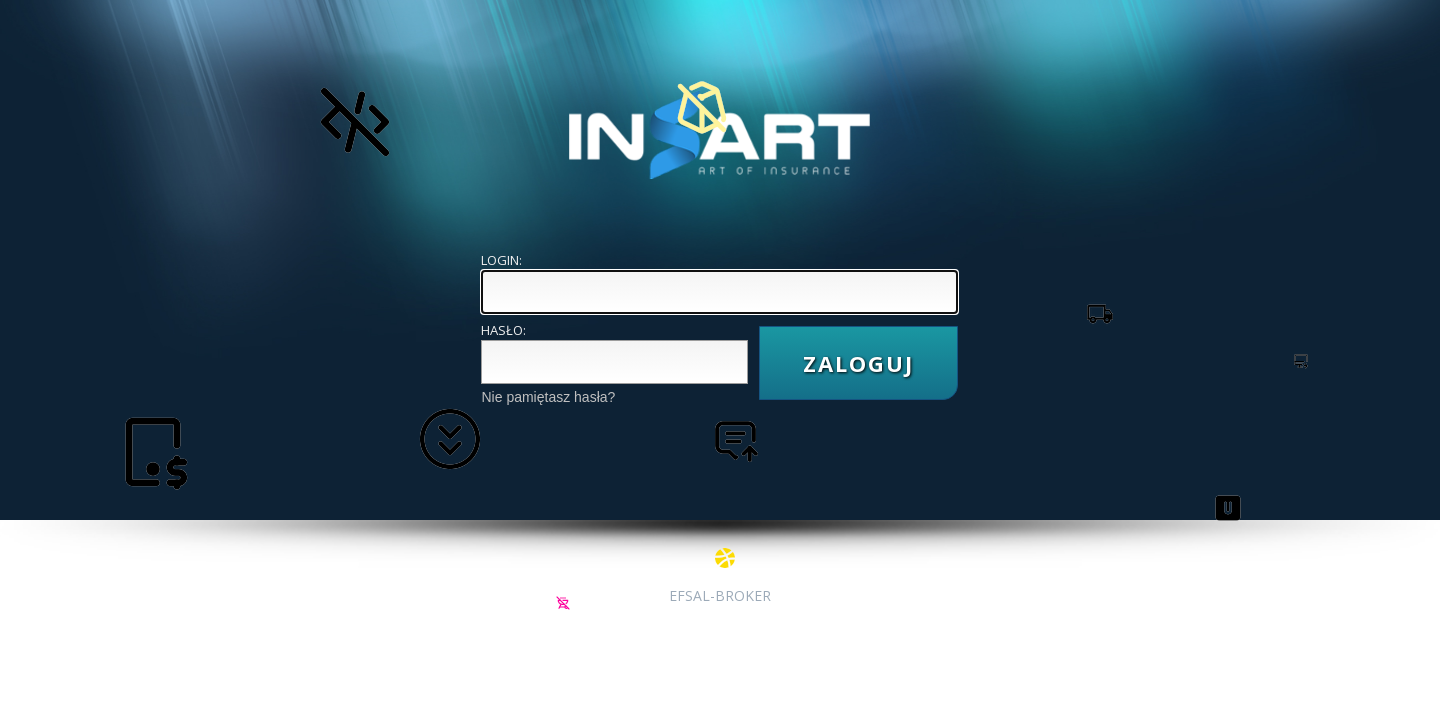 The width and height of the screenshot is (1440, 720). Describe the element at coordinates (735, 439) in the screenshot. I see `send or upload a message` at that location.